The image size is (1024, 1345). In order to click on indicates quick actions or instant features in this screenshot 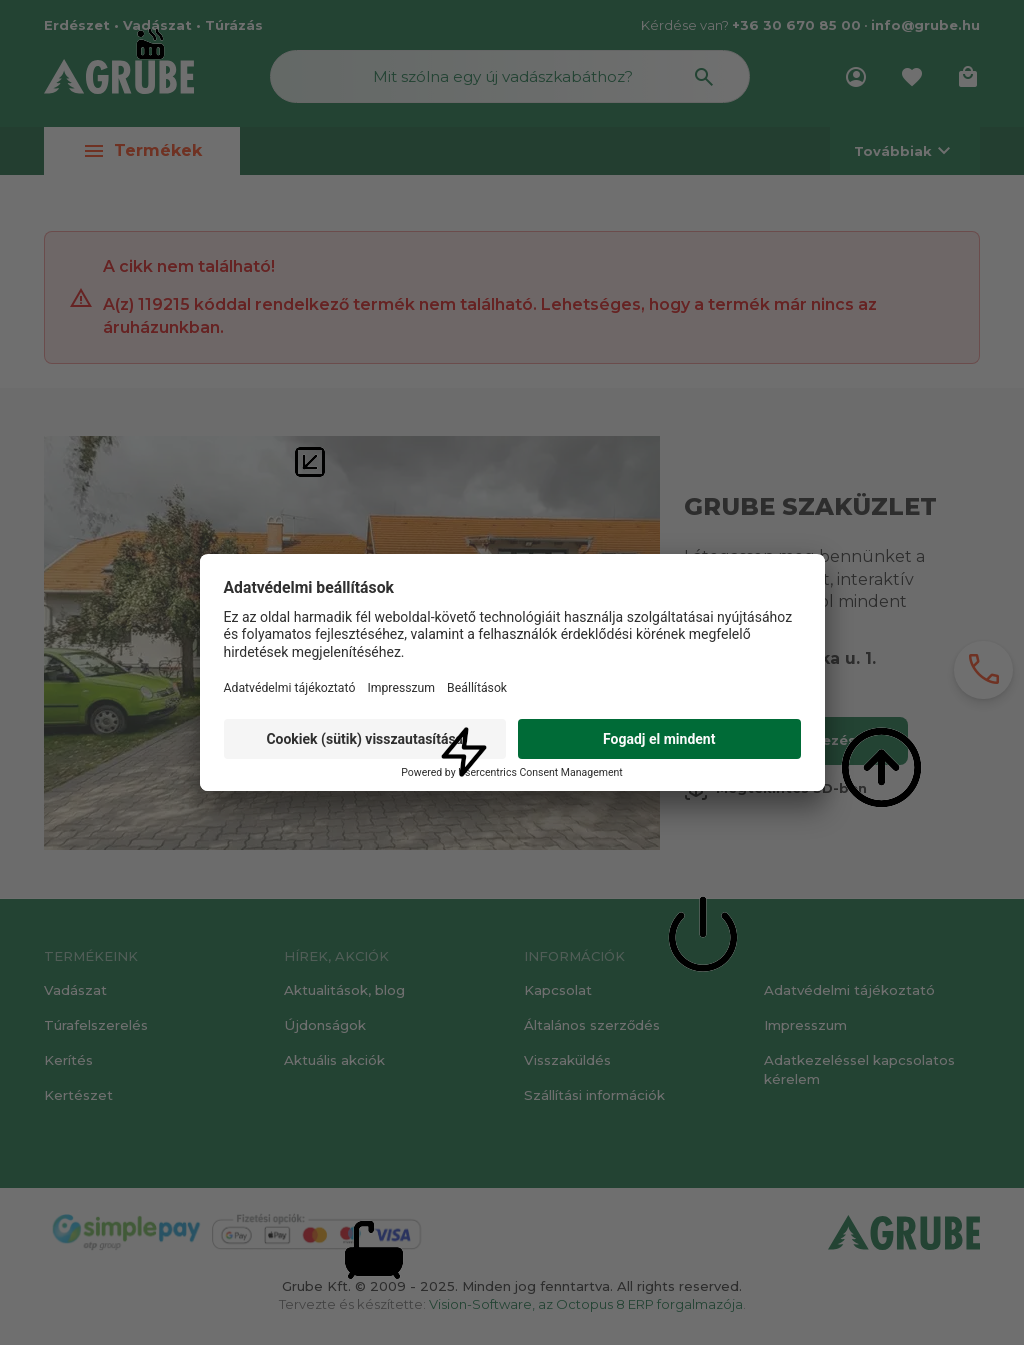, I will do `click(464, 752)`.